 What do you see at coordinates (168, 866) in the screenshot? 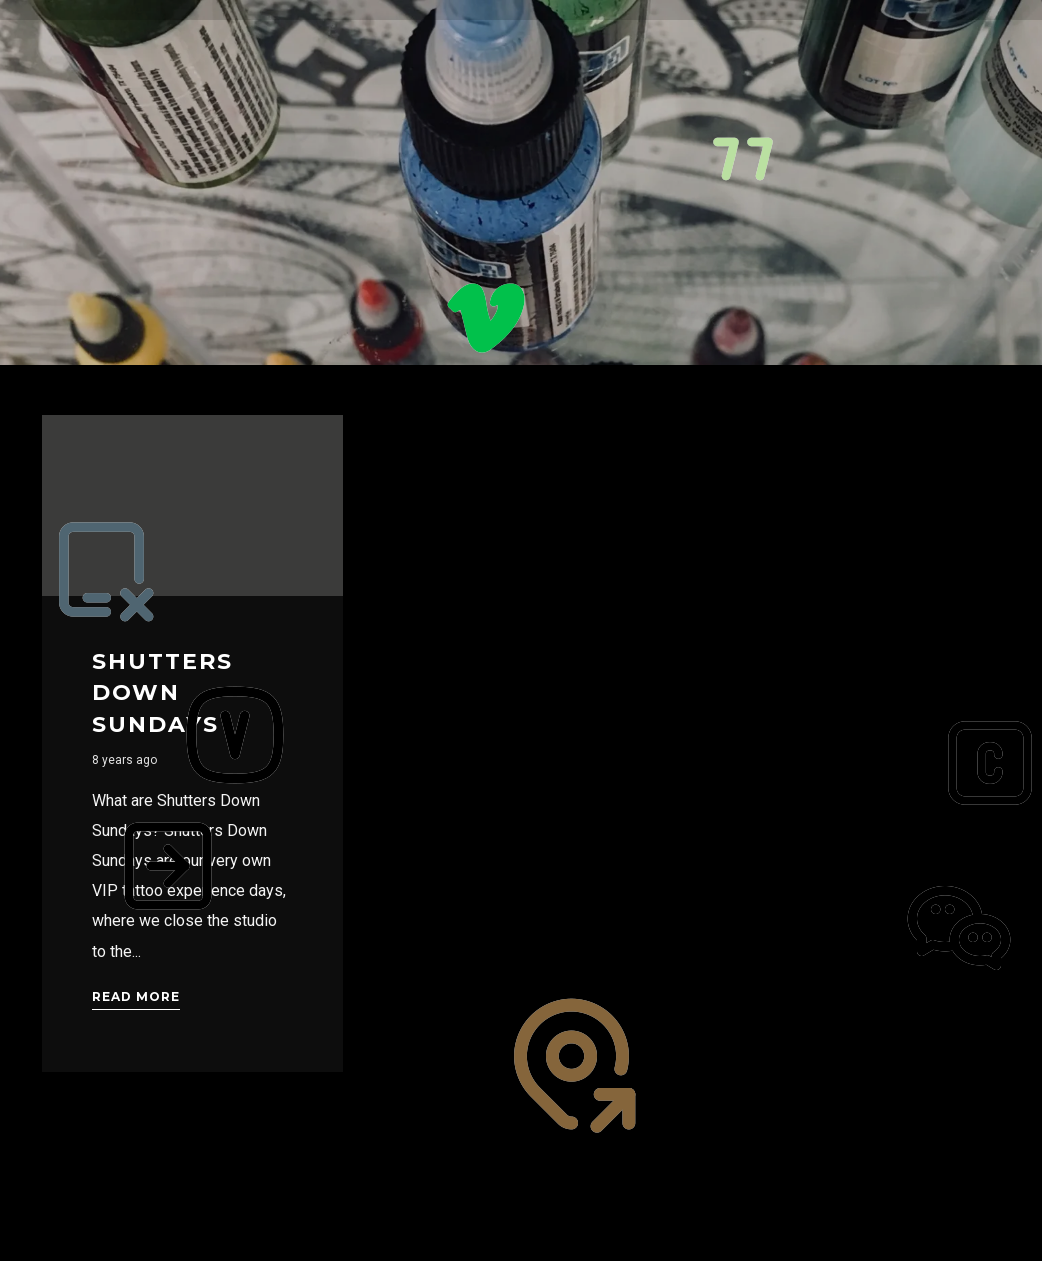
I see `proceed to the next step` at bounding box center [168, 866].